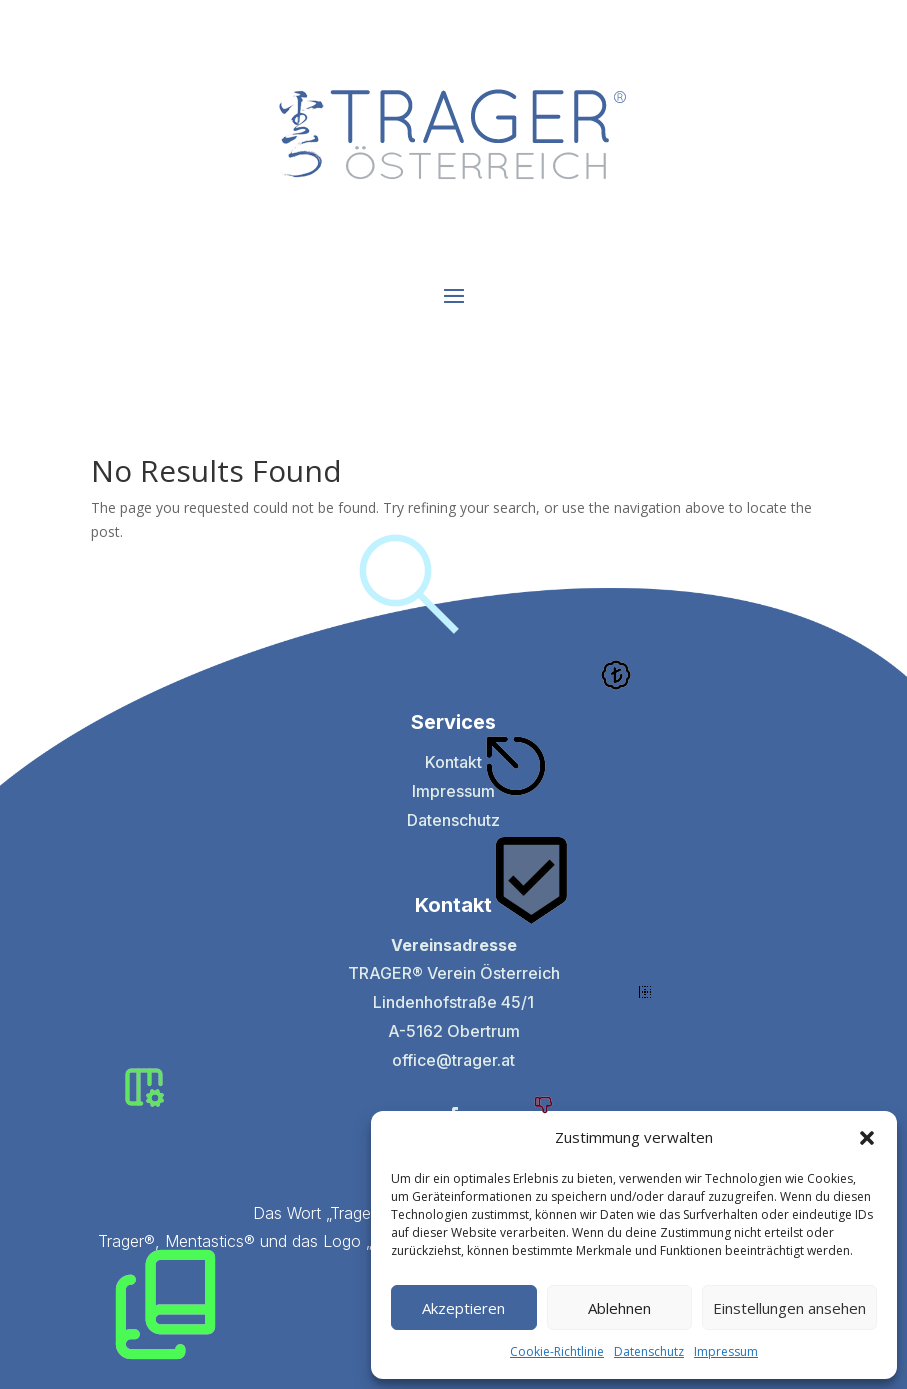  I want to click on search for files, settings, or content, so click(409, 584).